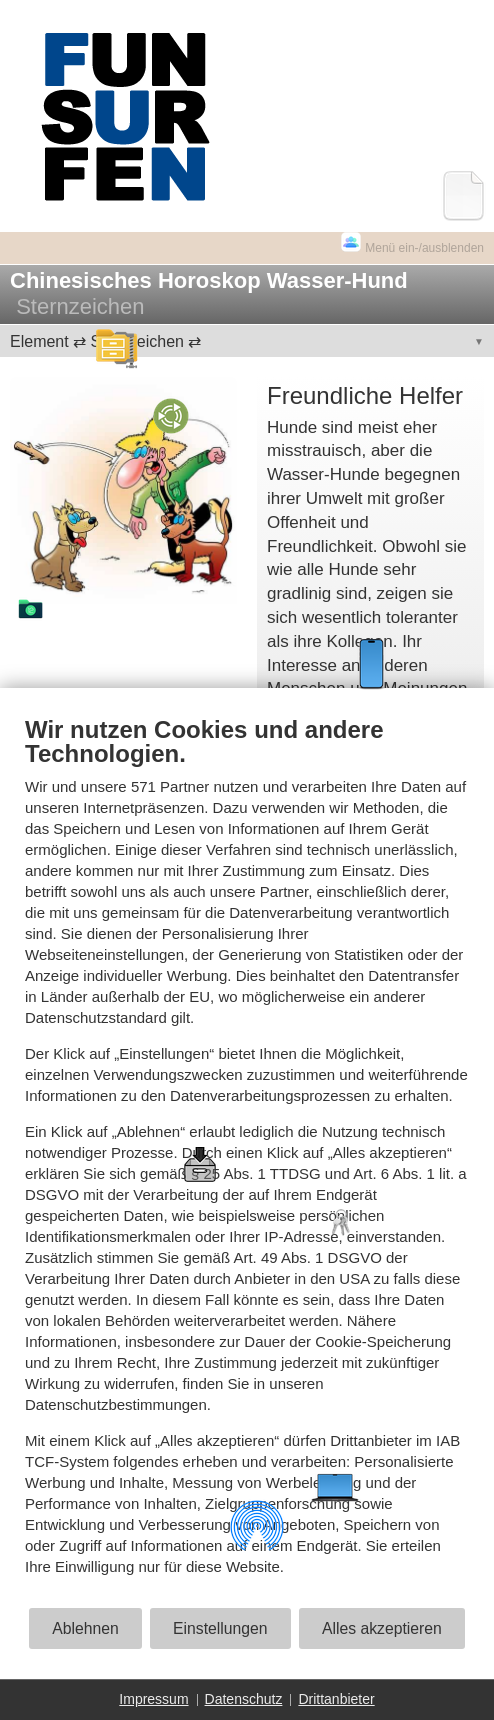  What do you see at coordinates (341, 1223) in the screenshot?
I see `access account and login settings` at bounding box center [341, 1223].